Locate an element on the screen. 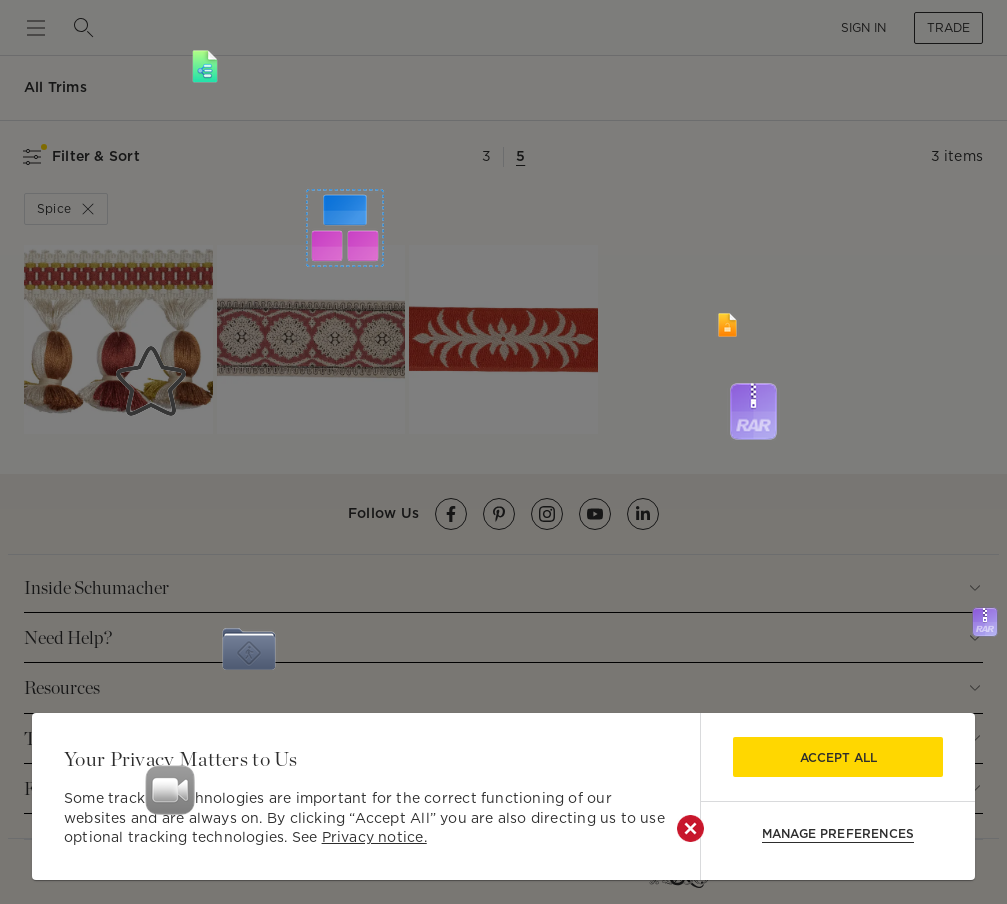 The height and width of the screenshot is (904, 1007). select all items in the current view is located at coordinates (345, 228).